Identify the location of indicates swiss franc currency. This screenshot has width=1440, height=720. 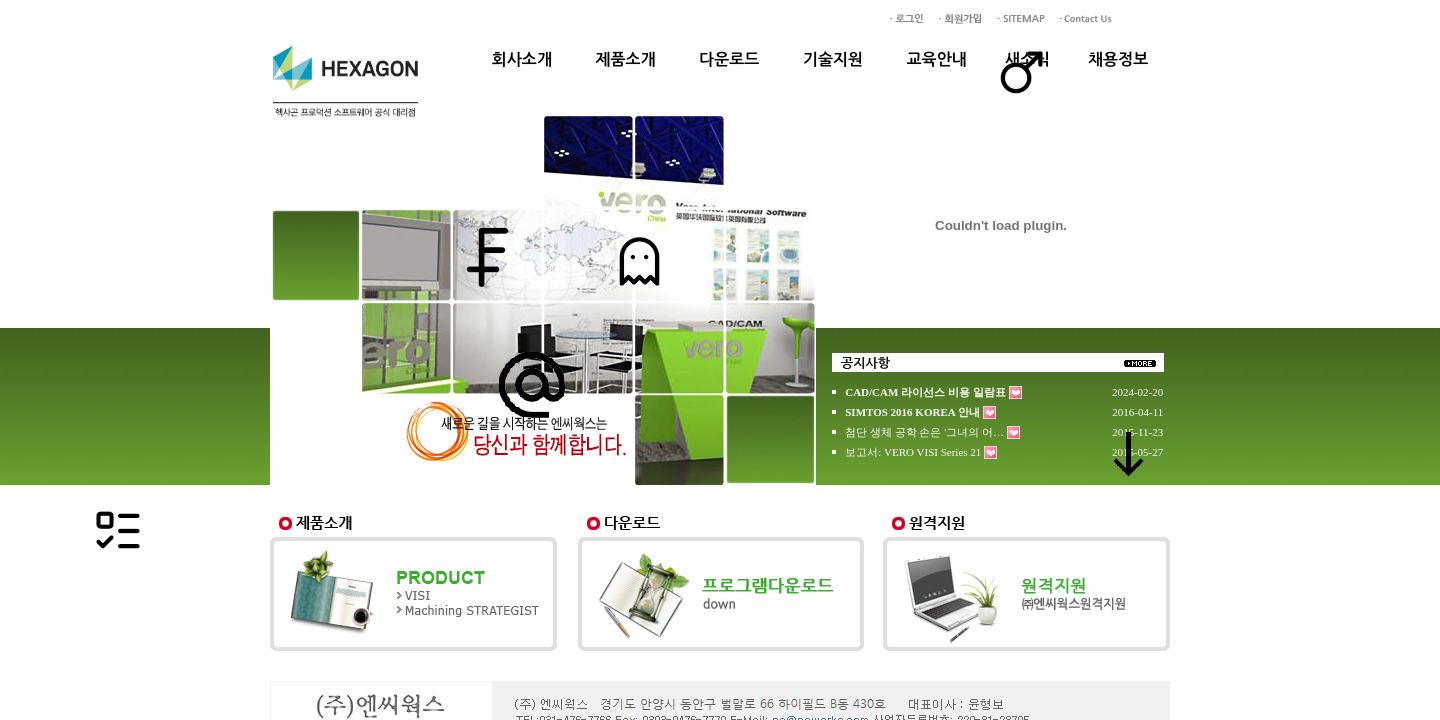
(487, 257).